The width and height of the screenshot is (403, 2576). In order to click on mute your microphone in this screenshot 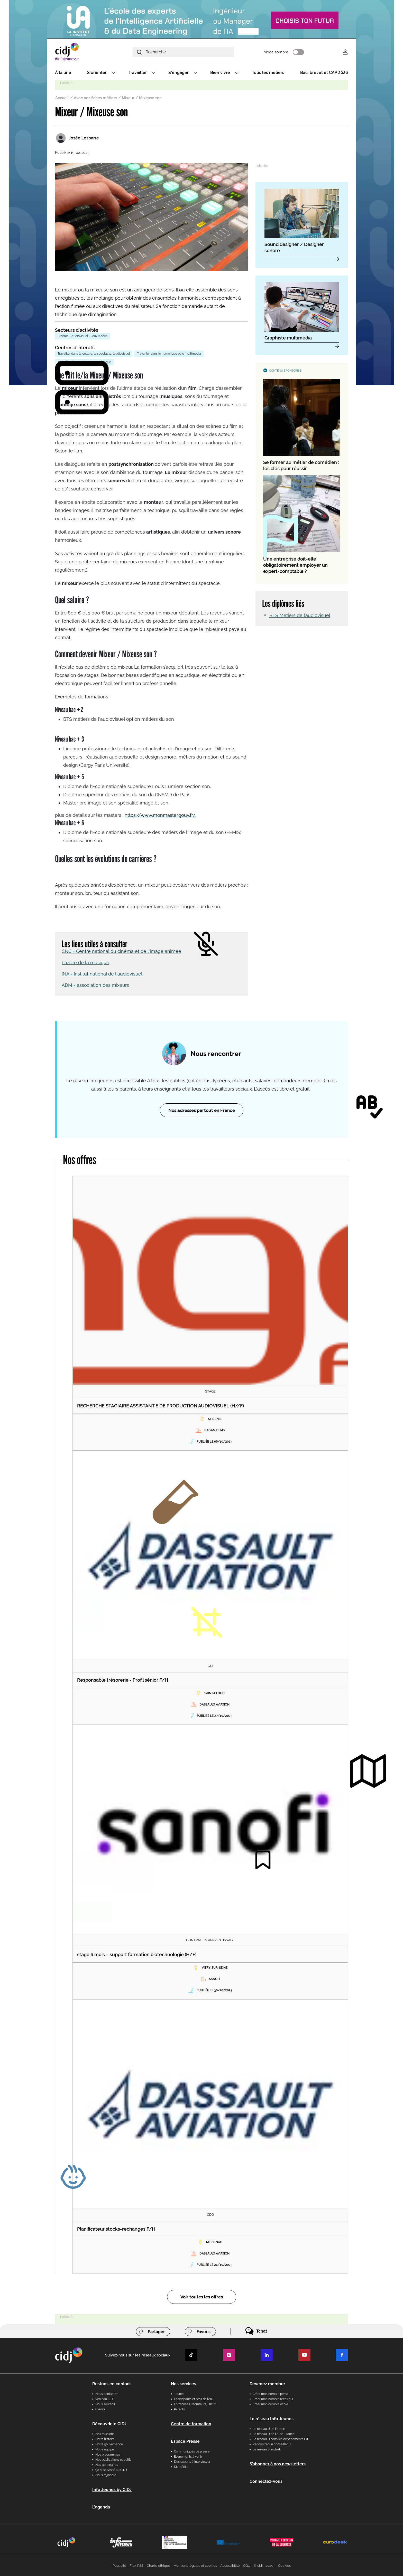, I will do `click(206, 944)`.